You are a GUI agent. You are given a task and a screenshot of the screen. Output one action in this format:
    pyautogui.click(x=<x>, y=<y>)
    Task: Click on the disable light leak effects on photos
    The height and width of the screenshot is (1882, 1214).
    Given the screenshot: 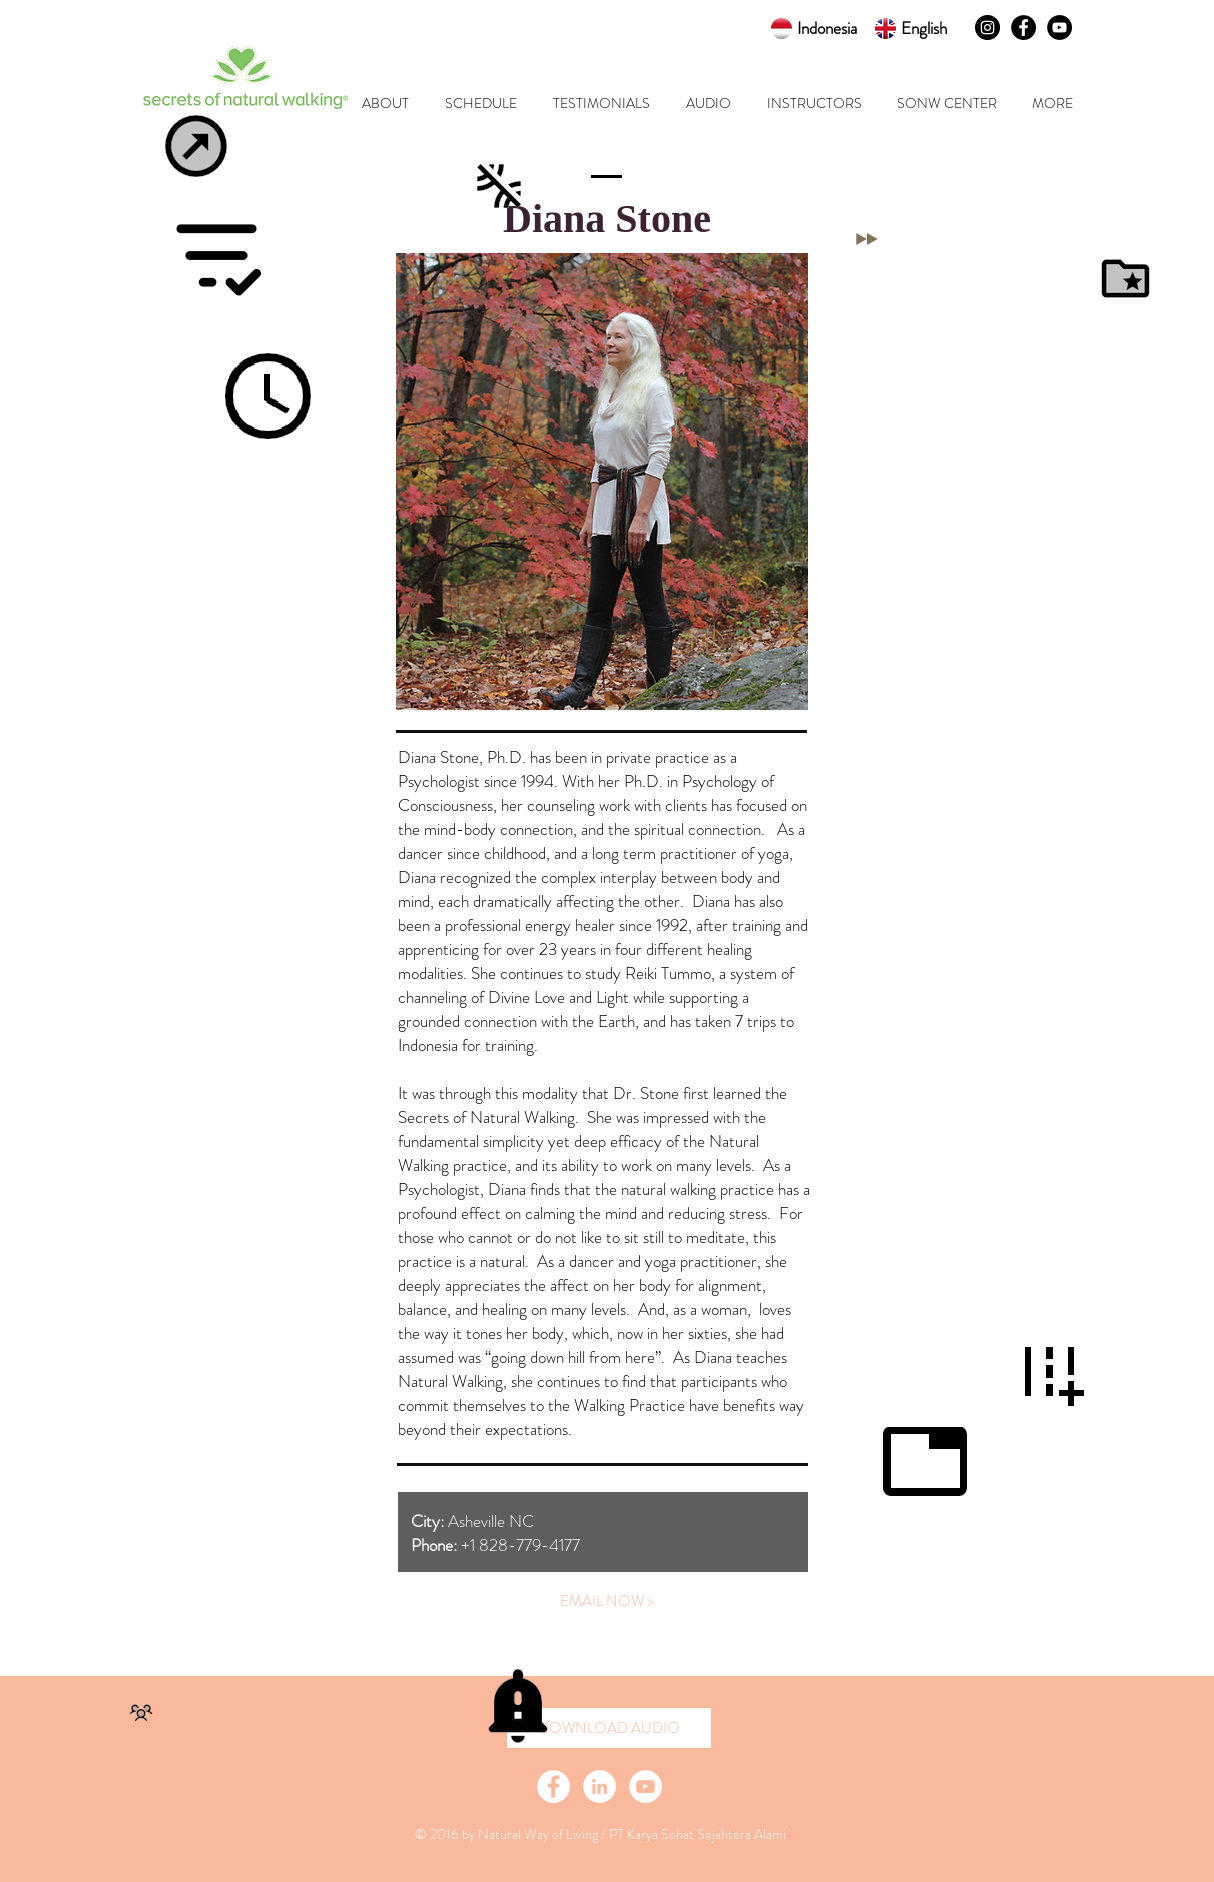 What is the action you would take?
    pyautogui.click(x=499, y=186)
    